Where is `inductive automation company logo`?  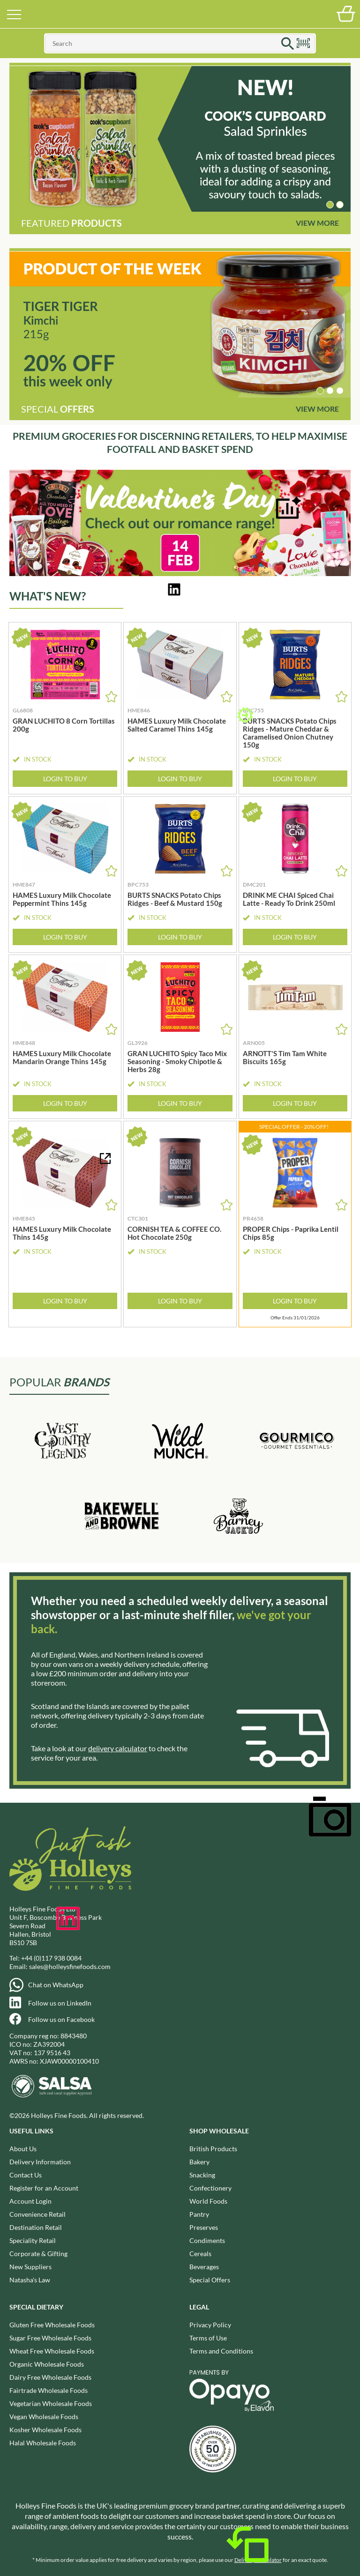
inductive automation company logo is located at coordinates (245, 715).